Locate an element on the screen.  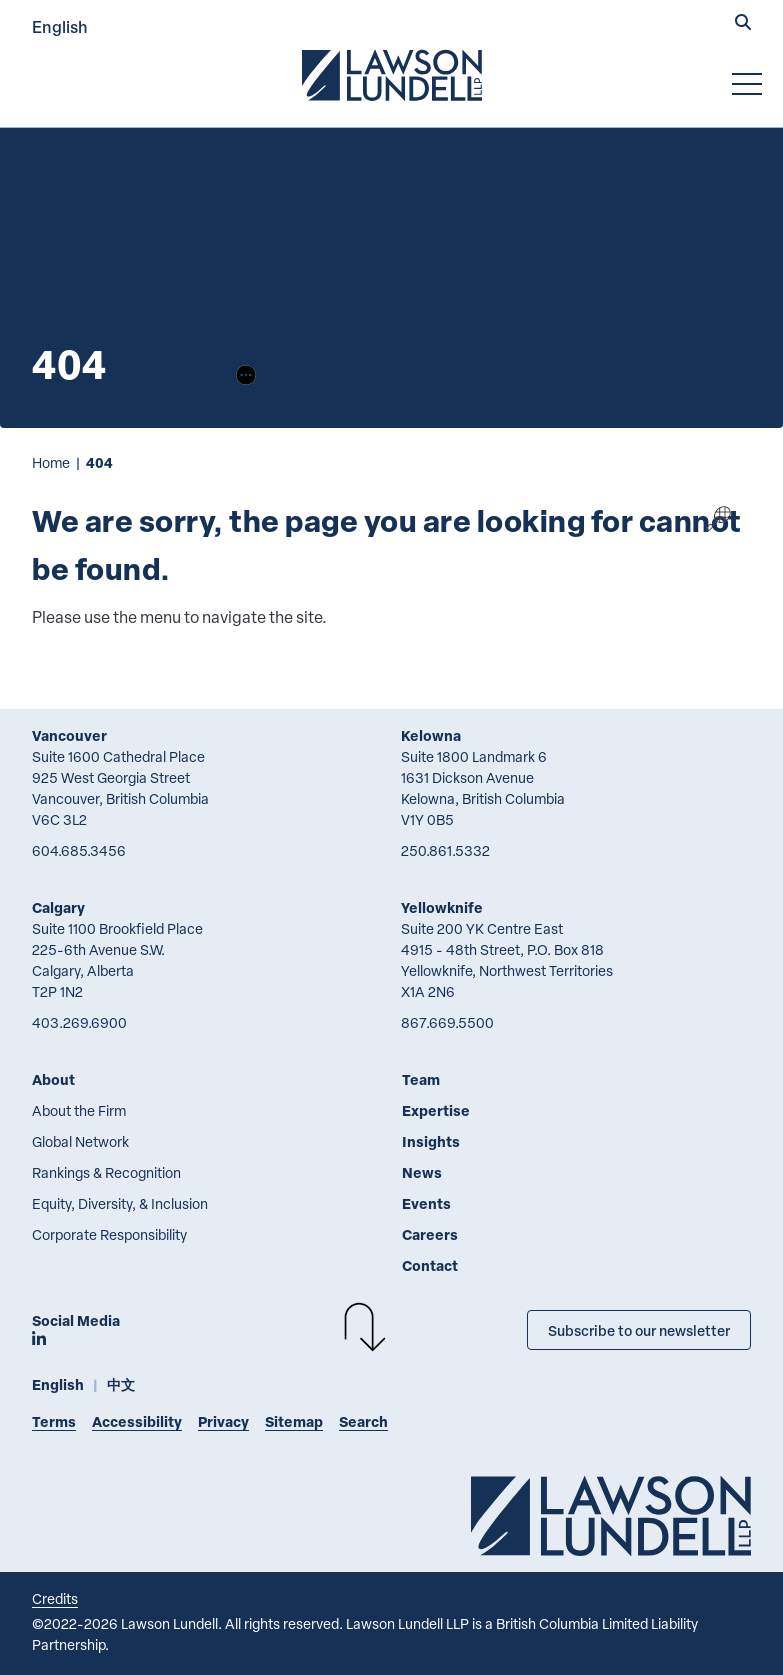
access more options or actions is located at coordinates (246, 375).